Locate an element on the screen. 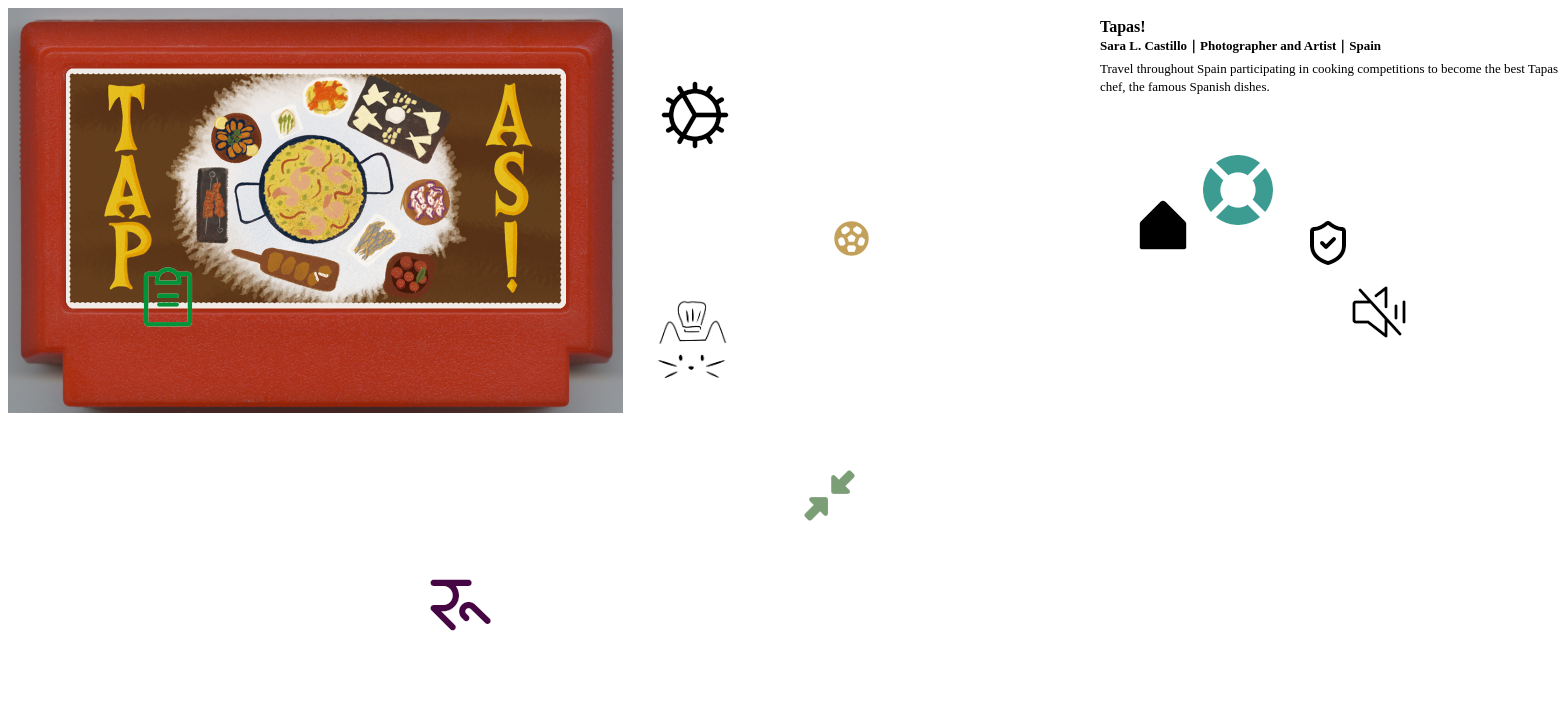 The image size is (1568, 720). navigate to home screen is located at coordinates (1163, 226).